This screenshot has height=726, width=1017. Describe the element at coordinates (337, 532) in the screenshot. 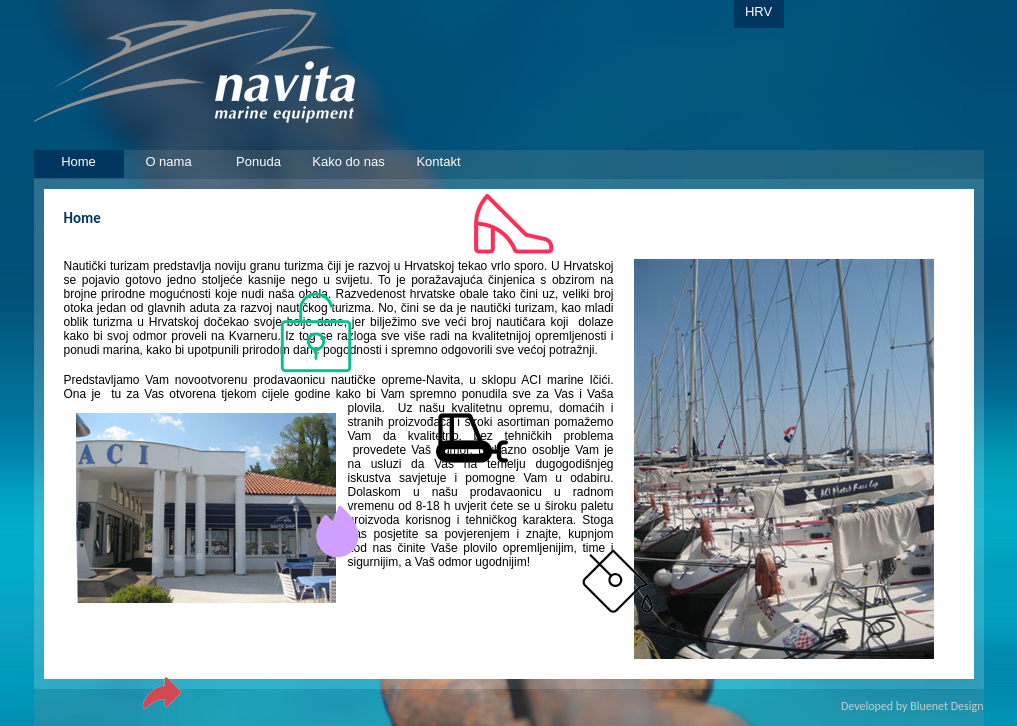

I see `indicates trending or hot content` at that location.